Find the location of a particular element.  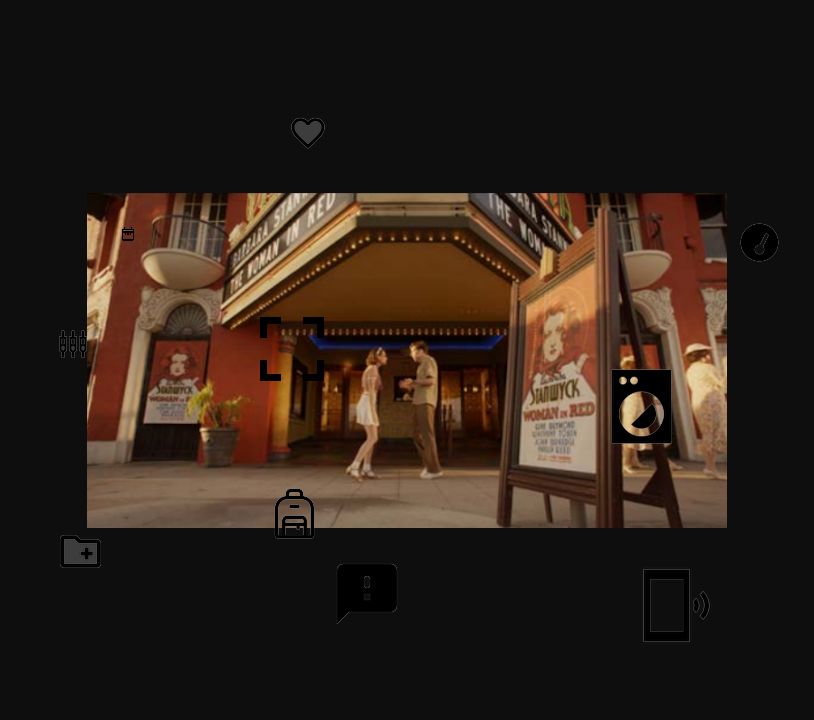

access your inventory or stored items is located at coordinates (294, 515).